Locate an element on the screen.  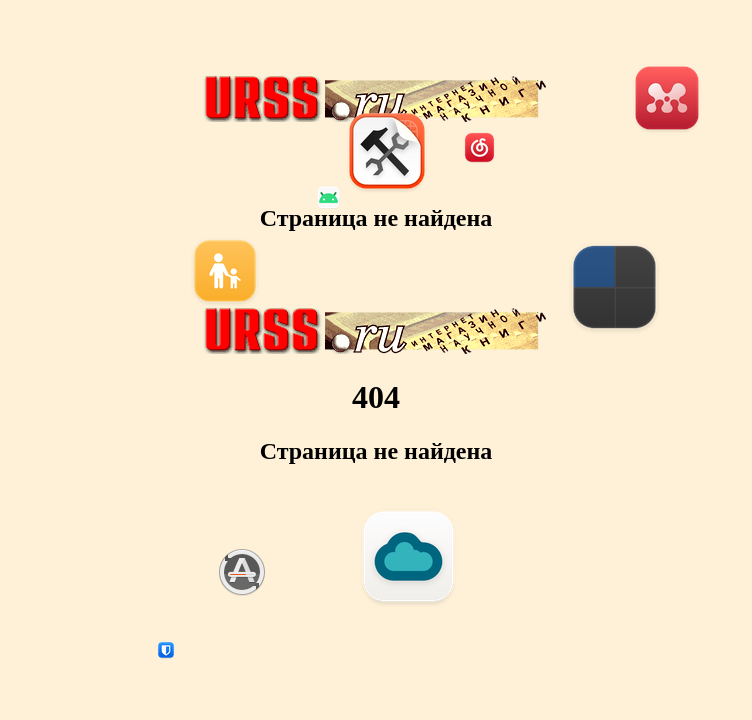
open the system software update application is located at coordinates (242, 572).